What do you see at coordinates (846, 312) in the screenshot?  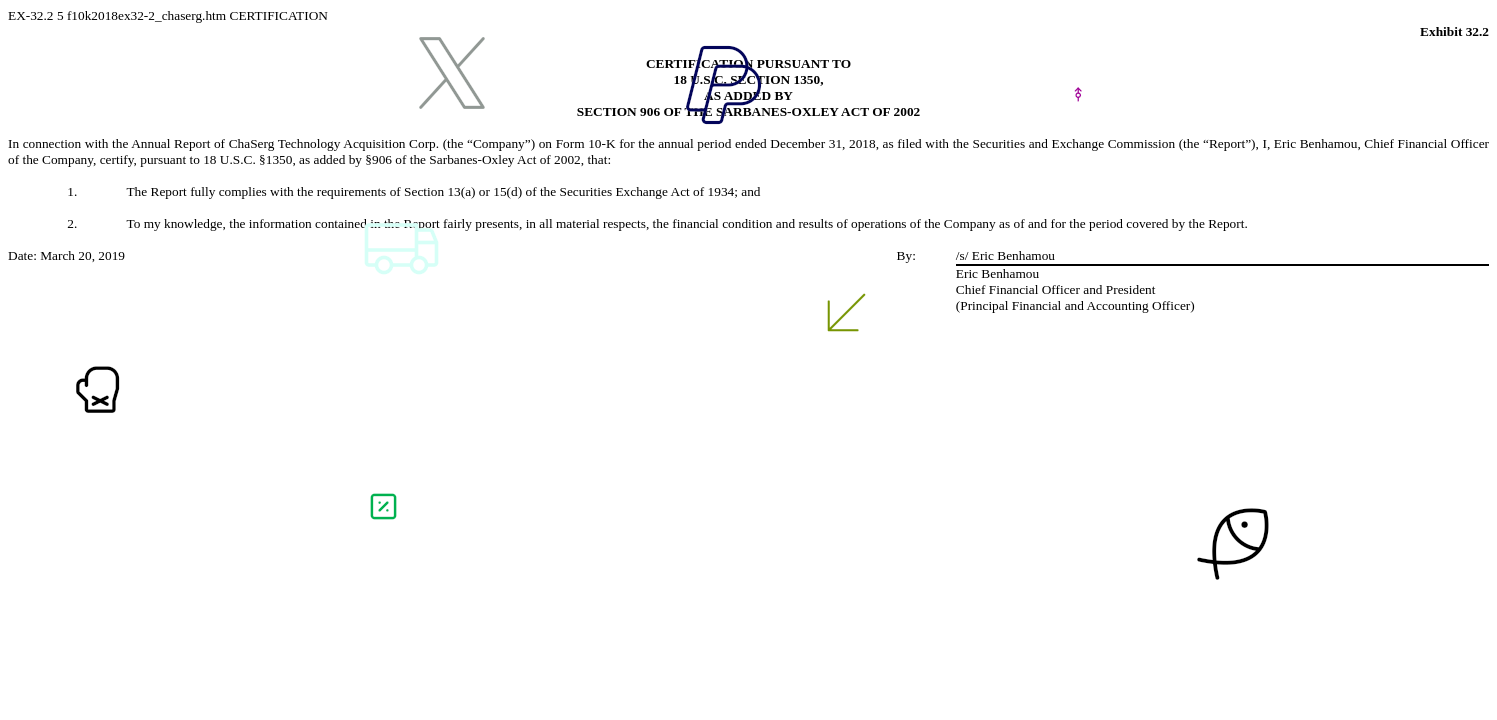 I see `navigate to the bottom-left corner` at bounding box center [846, 312].